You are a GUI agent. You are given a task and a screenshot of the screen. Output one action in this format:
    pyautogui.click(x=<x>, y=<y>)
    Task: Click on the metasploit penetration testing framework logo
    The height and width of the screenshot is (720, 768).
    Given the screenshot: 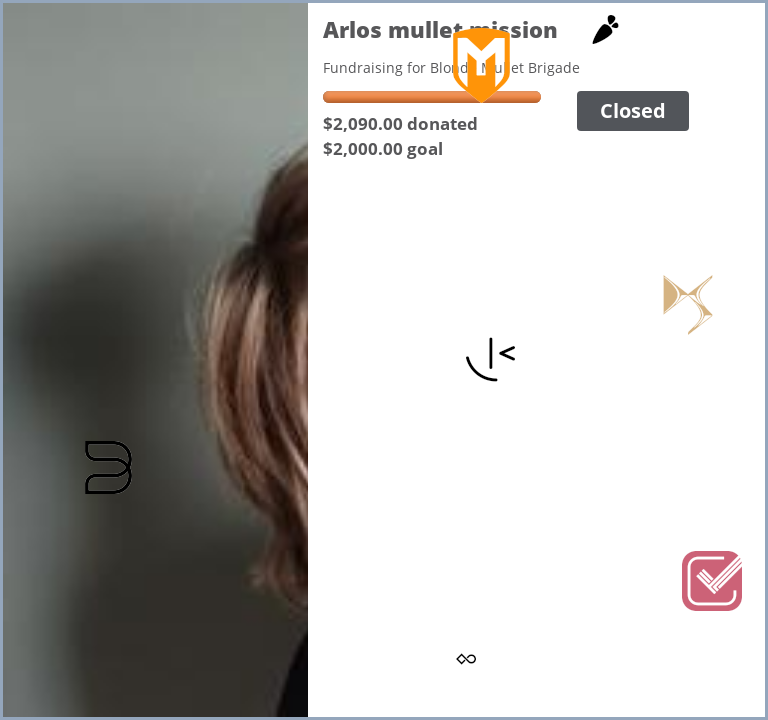 What is the action you would take?
    pyautogui.click(x=481, y=65)
    